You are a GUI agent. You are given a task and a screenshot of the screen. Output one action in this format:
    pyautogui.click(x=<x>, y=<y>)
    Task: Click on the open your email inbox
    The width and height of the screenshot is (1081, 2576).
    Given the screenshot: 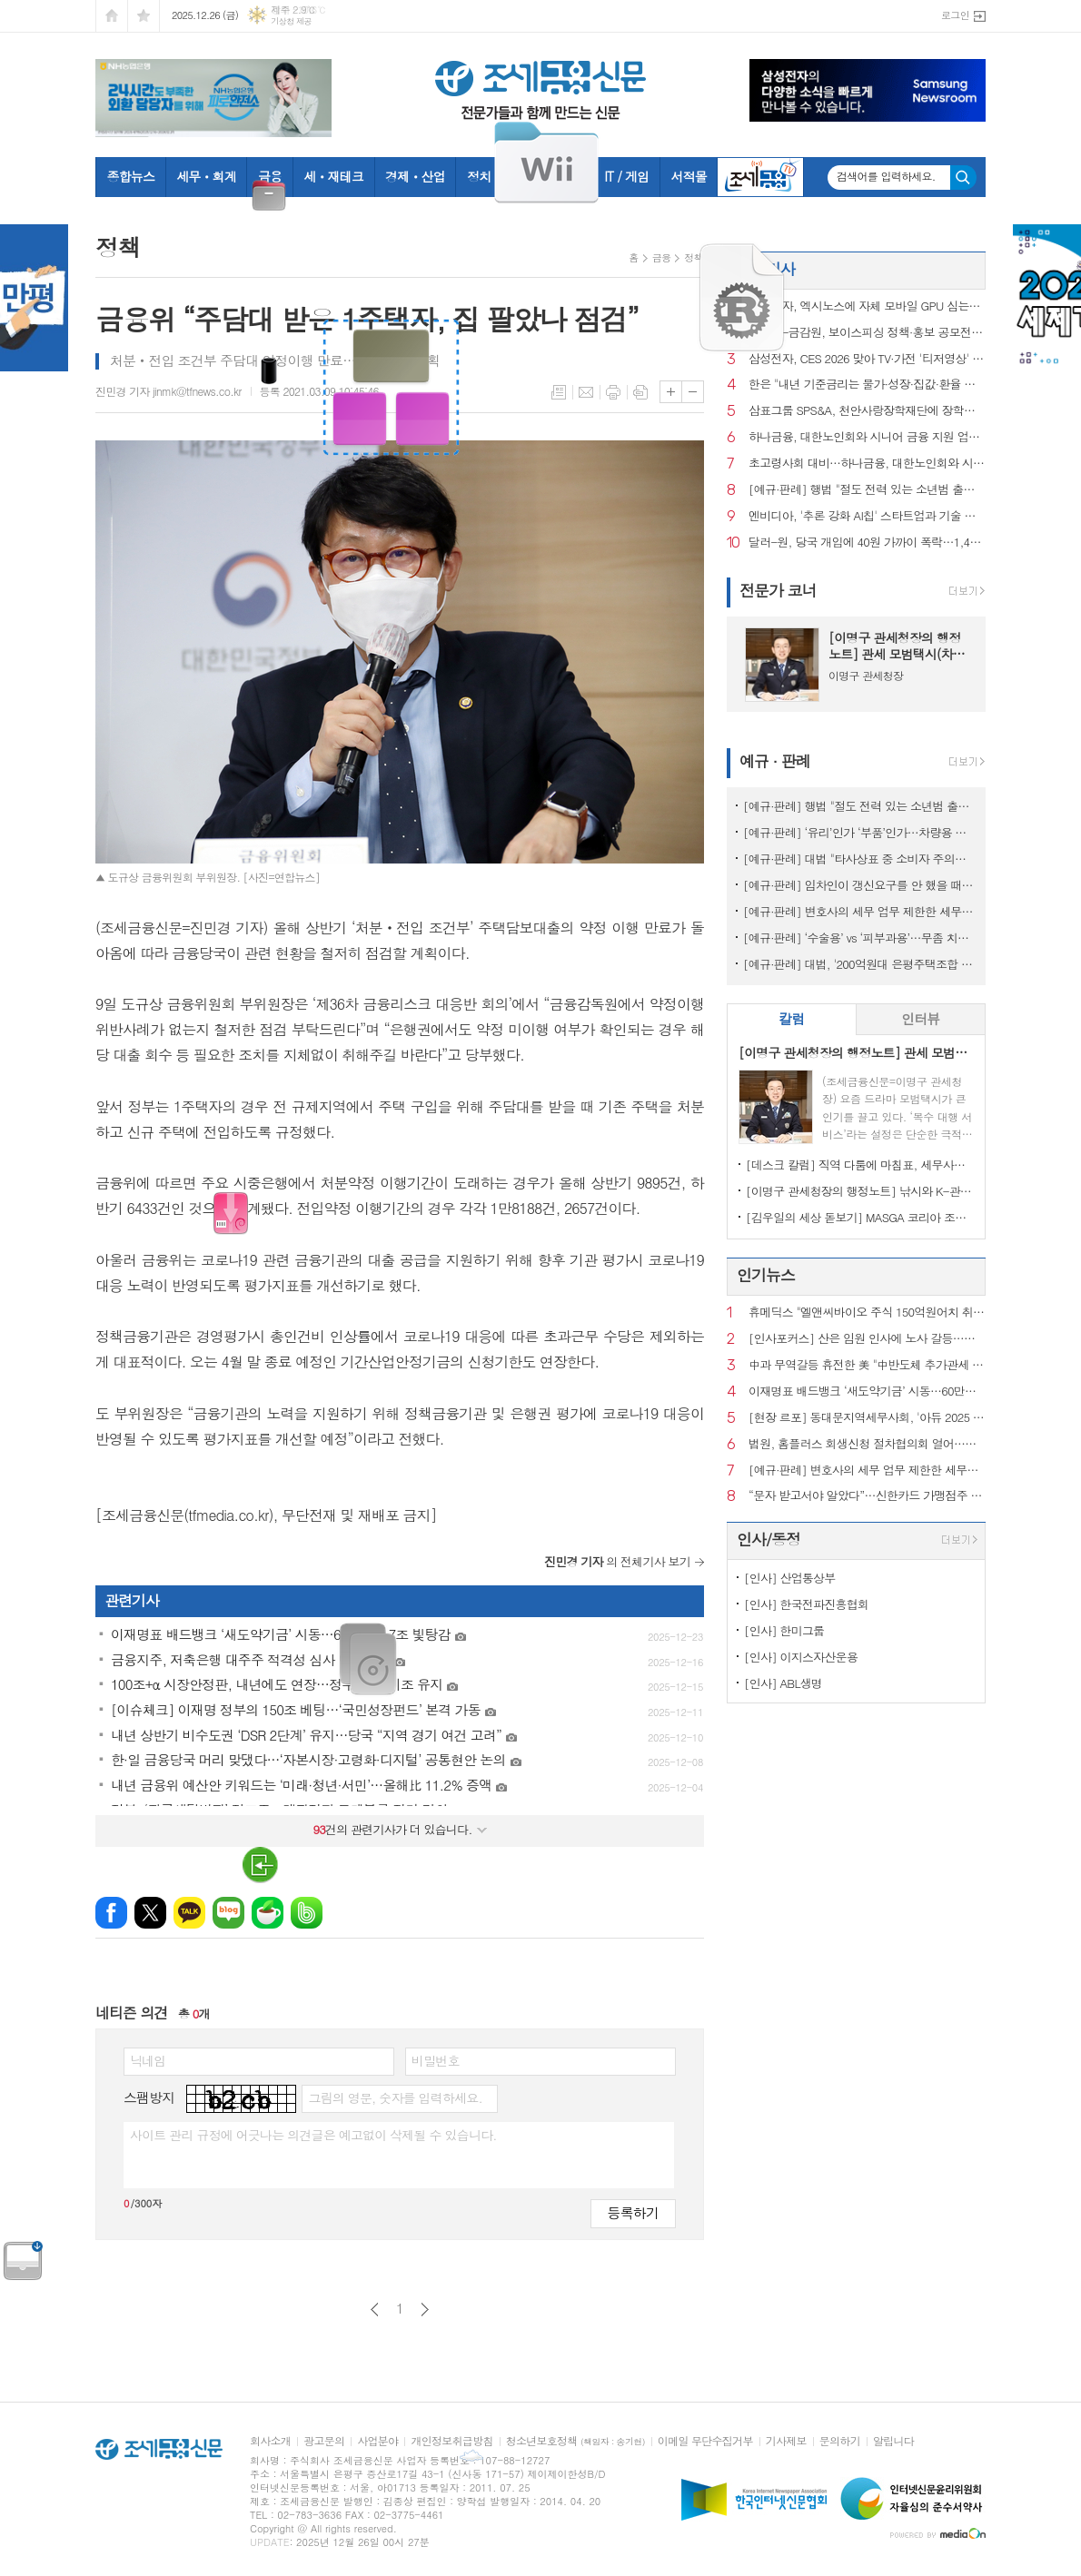 What is the action you would take?
    pyautogui.click(x=23, y=2261)
    